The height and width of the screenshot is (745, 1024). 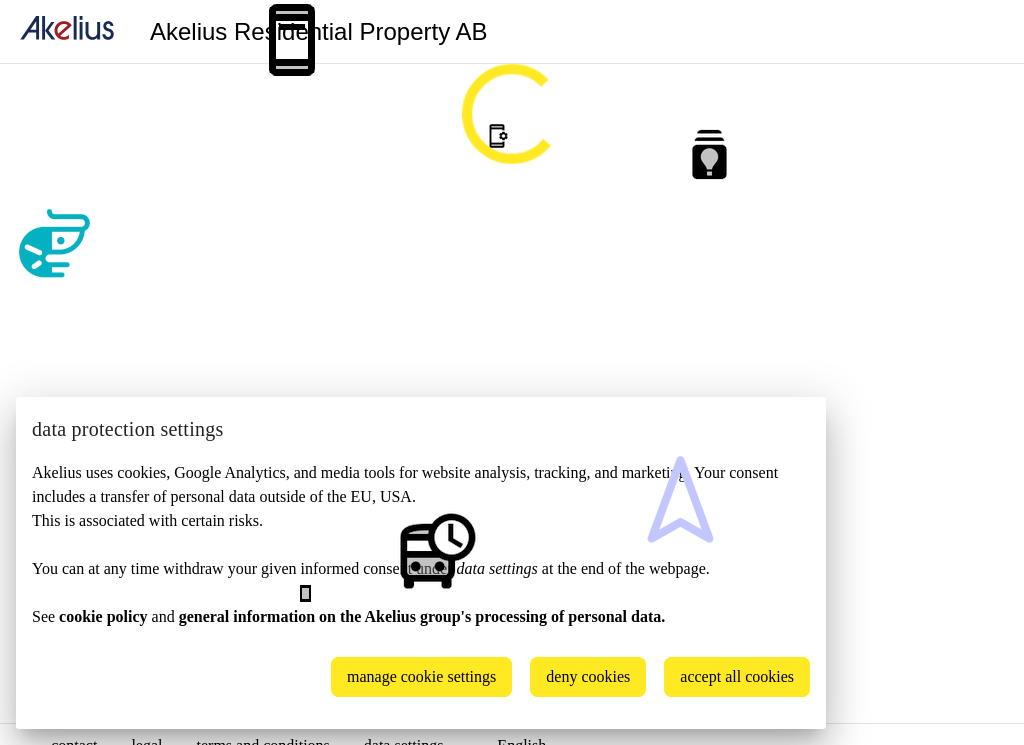 I want to click on access app settings, so click(x=497, y=136).